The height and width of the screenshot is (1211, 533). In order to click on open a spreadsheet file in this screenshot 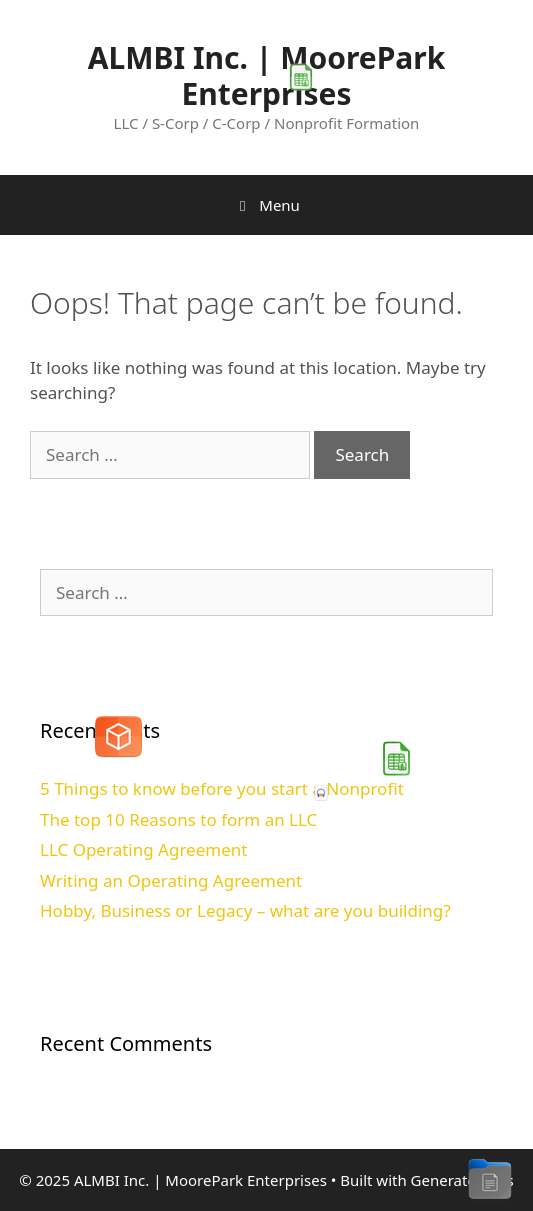, I will do `click(301, 77)`.